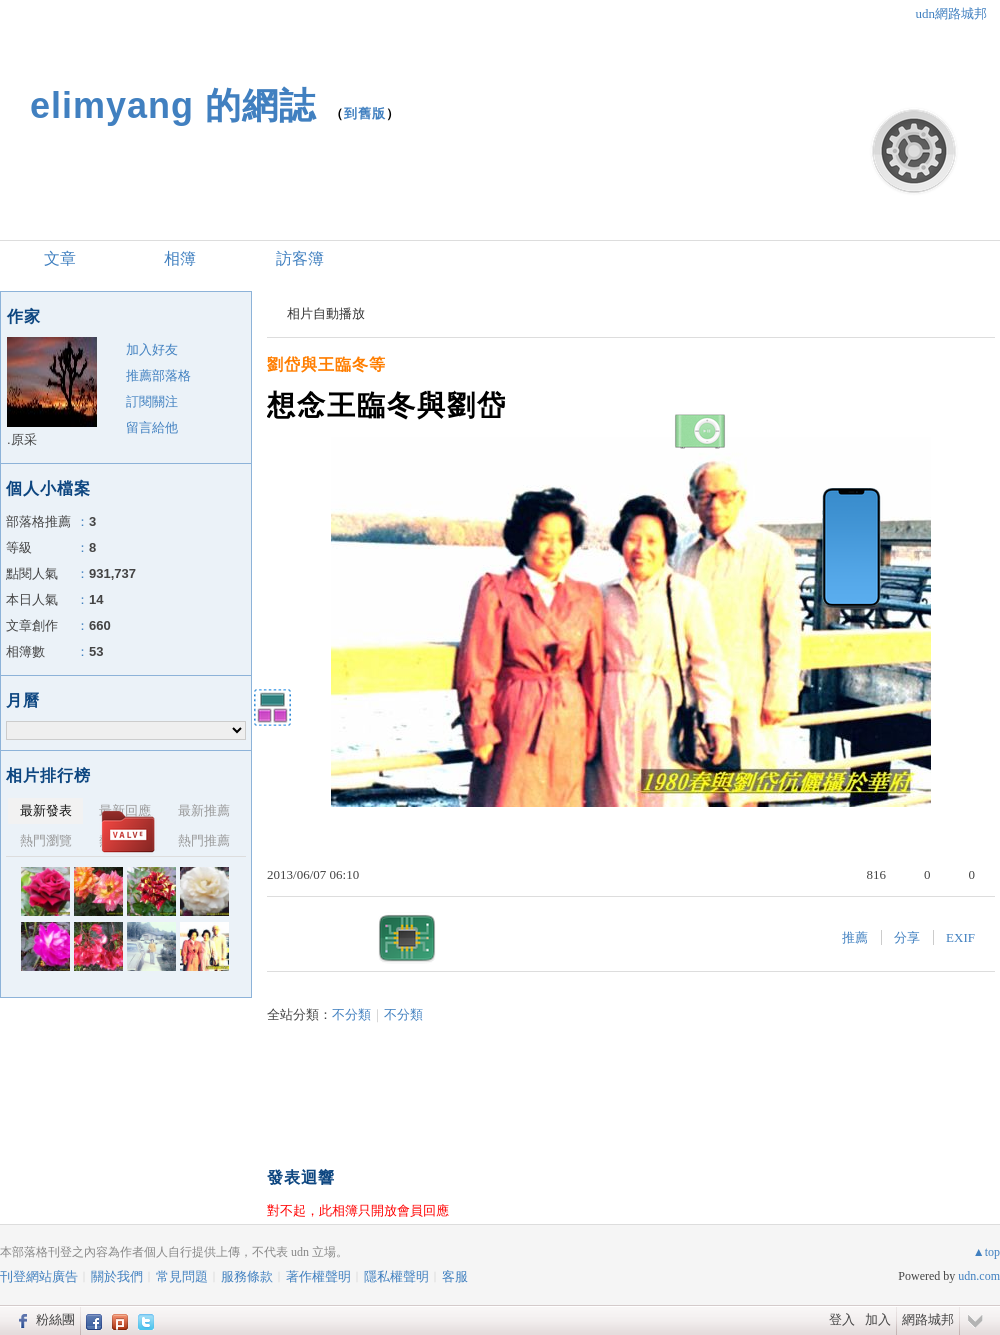  What do you see at coordinates (851, 549) in the screenshot?
I see `iPhone 12 Pro Max device icon` at bounding box center [851, 549].